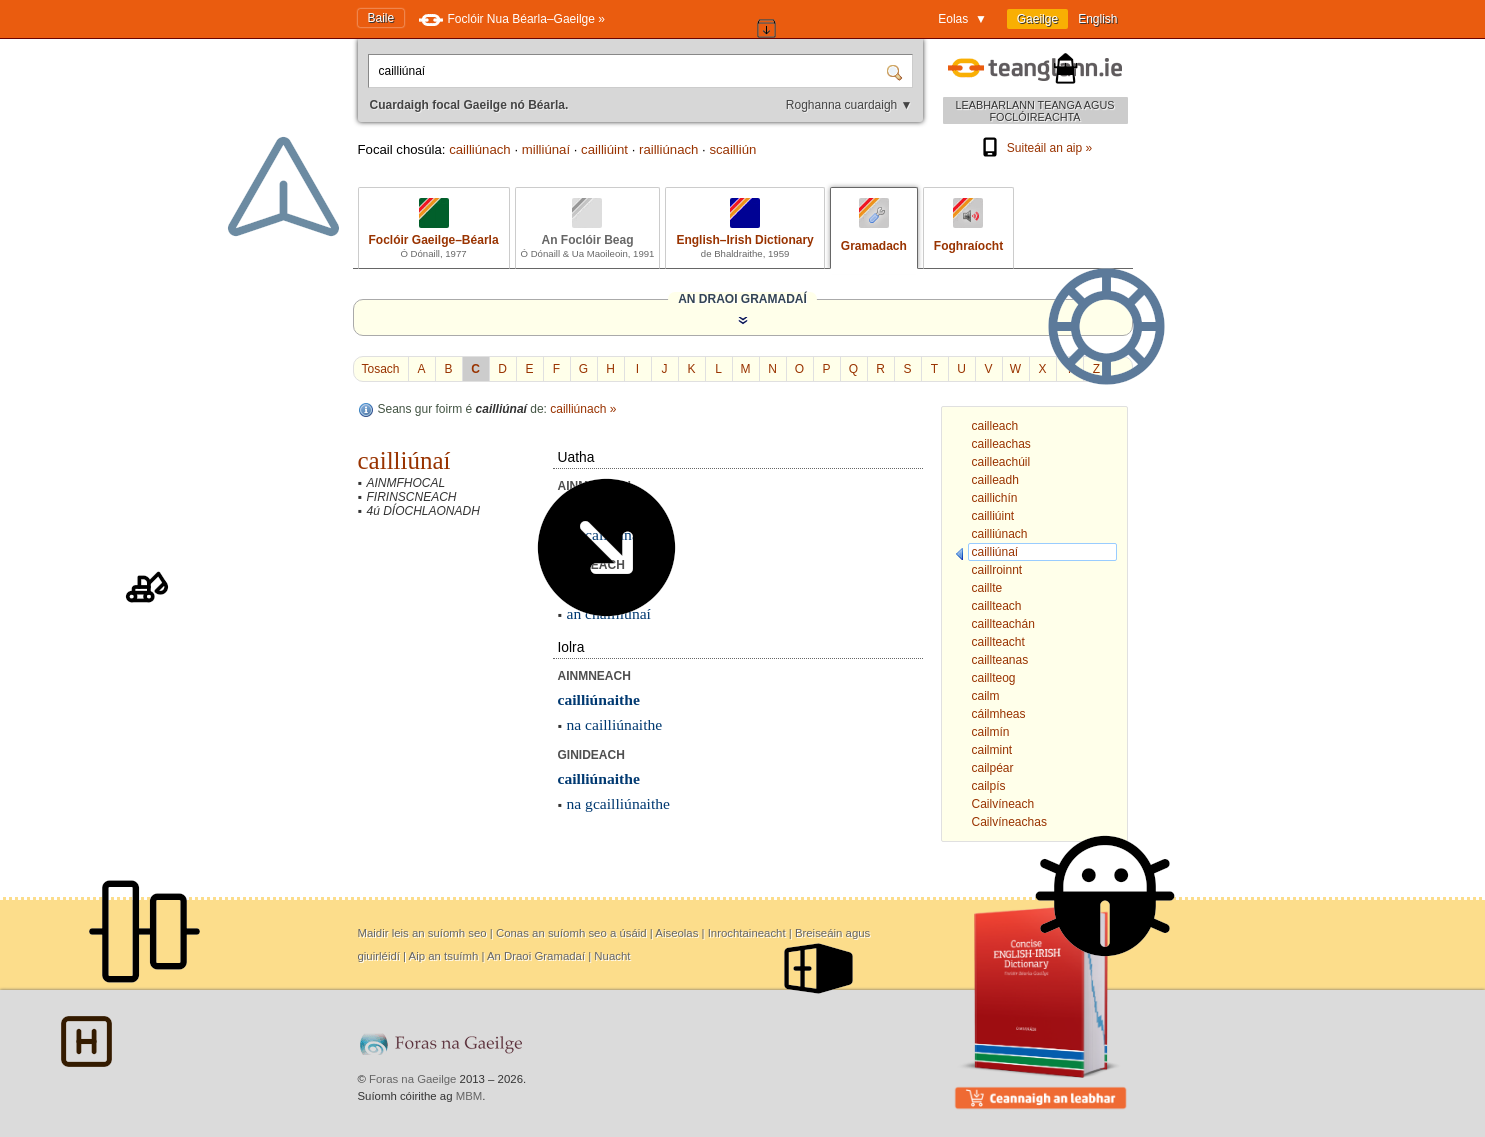 The height and width of the screenshot is (1137, 1485). What do you see at coordinates (1106, 326) in the screenshot?
I see `access casino or gambling features` at bounding box center [1106, 326].